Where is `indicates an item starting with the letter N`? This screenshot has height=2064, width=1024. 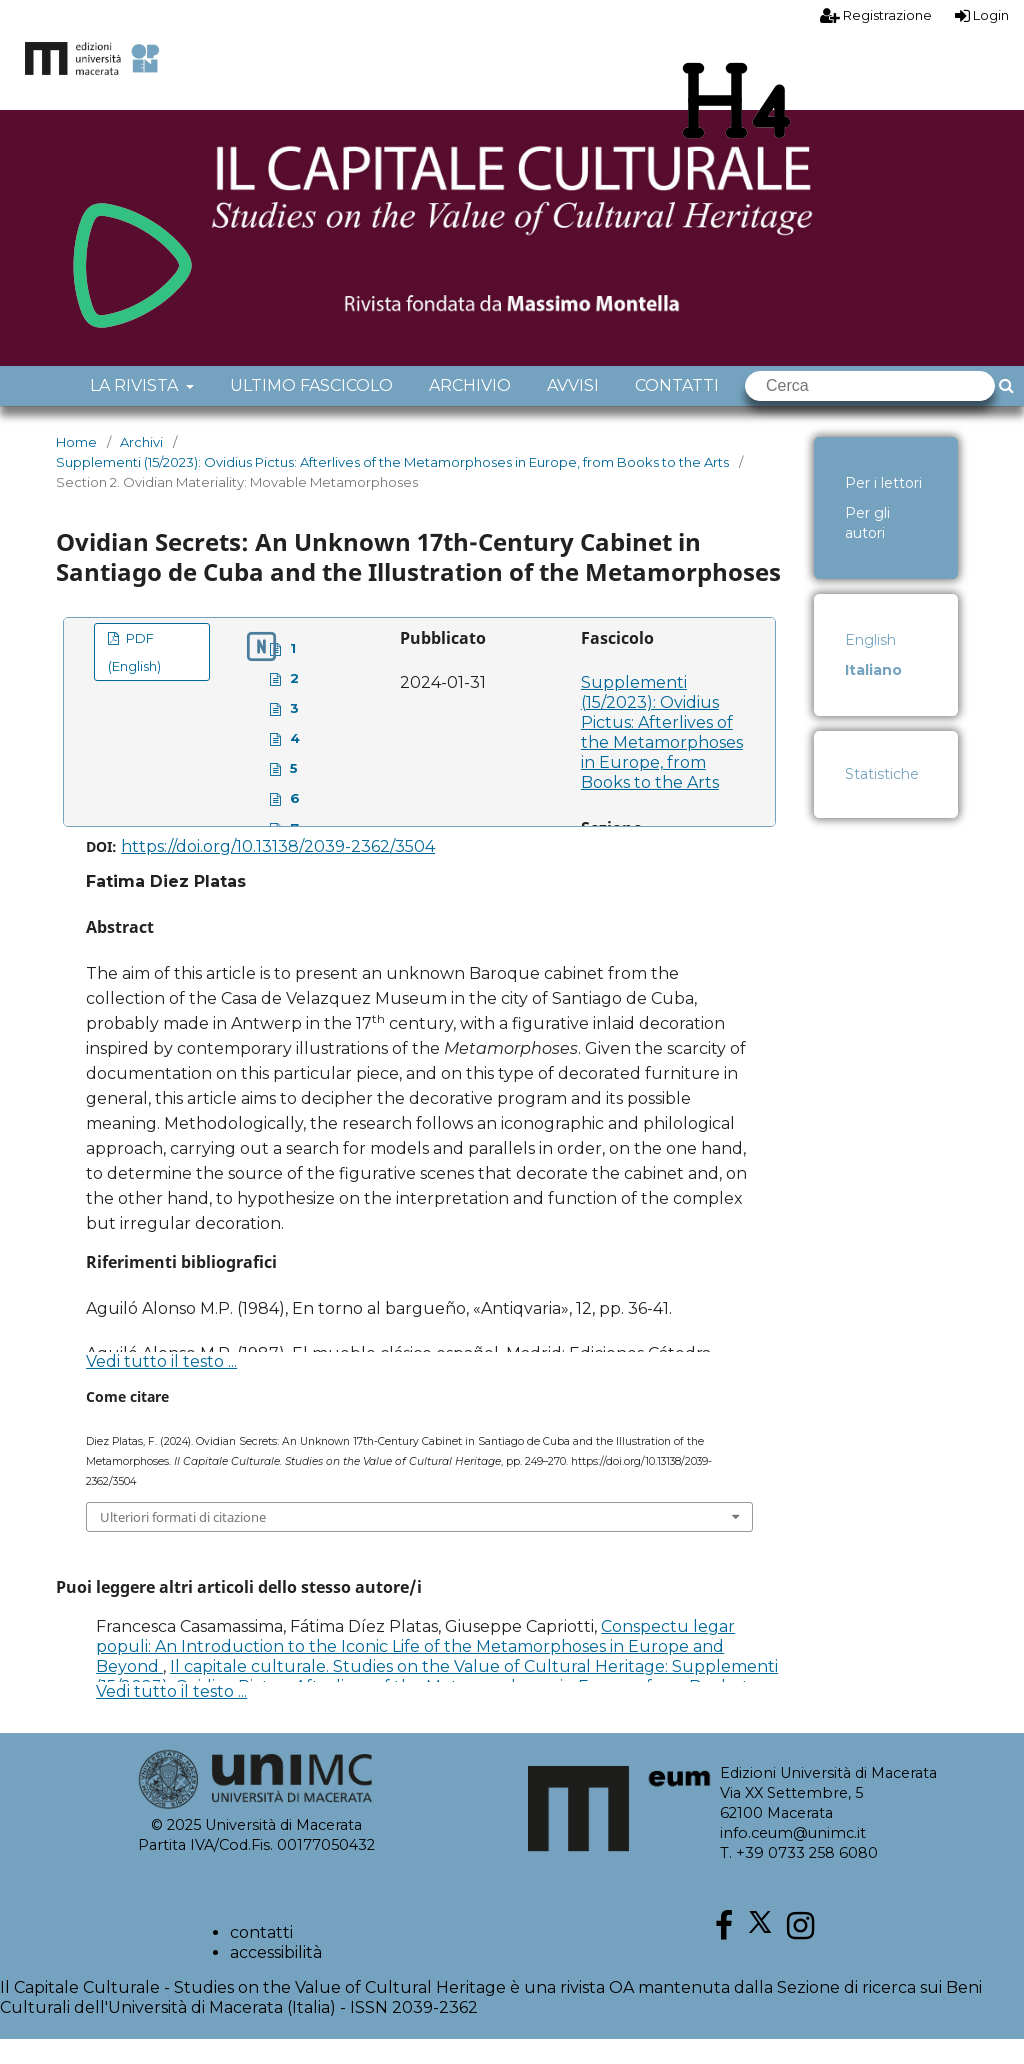 indicates an item starting with the letter N is located at coordinates (261, 646).